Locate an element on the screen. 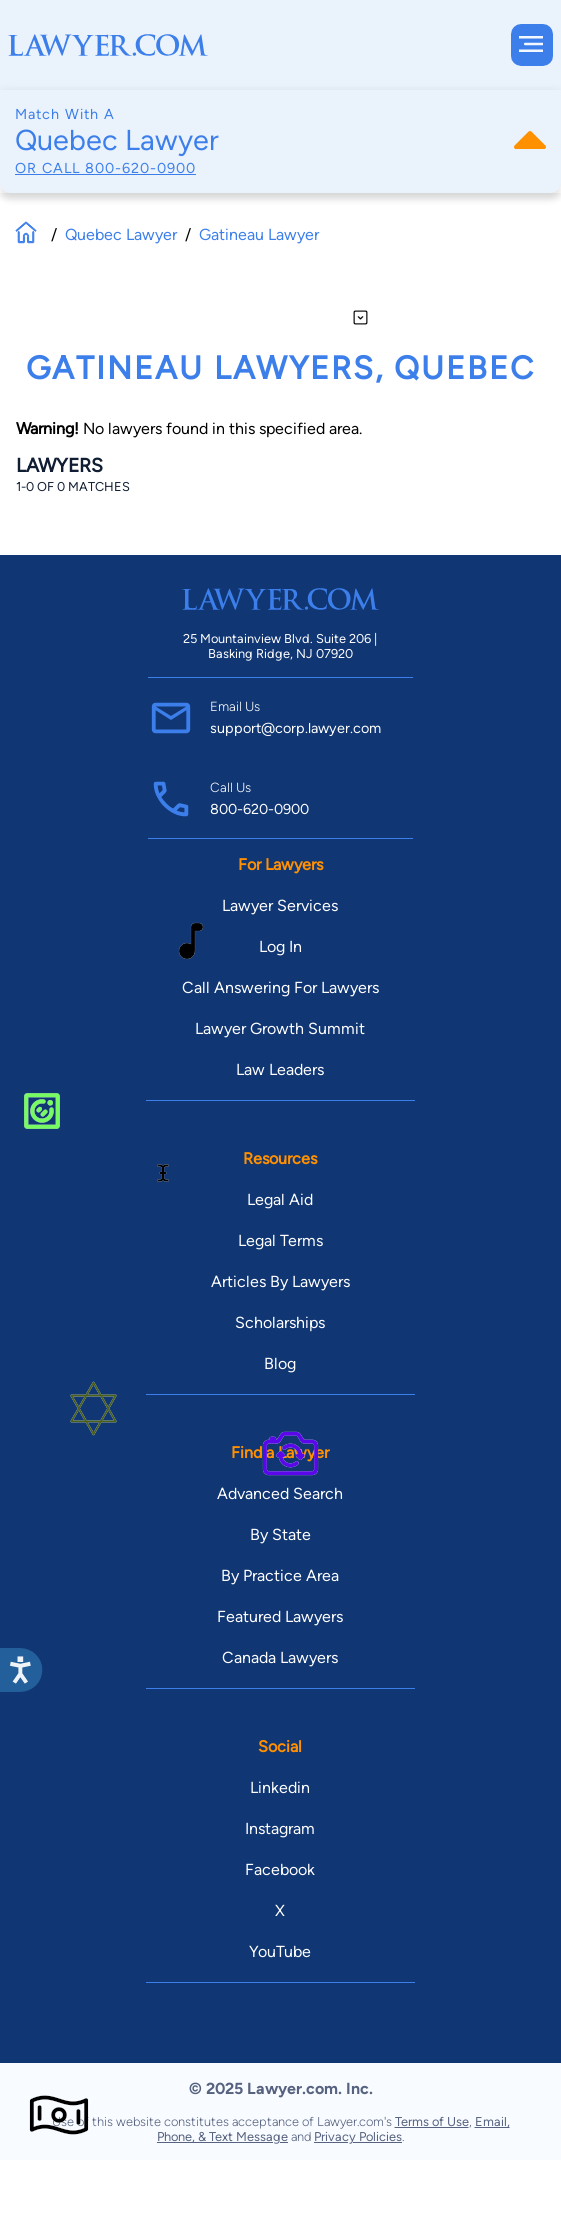  indicates Jewish religious content or services is located at coordinates (93, 1408).